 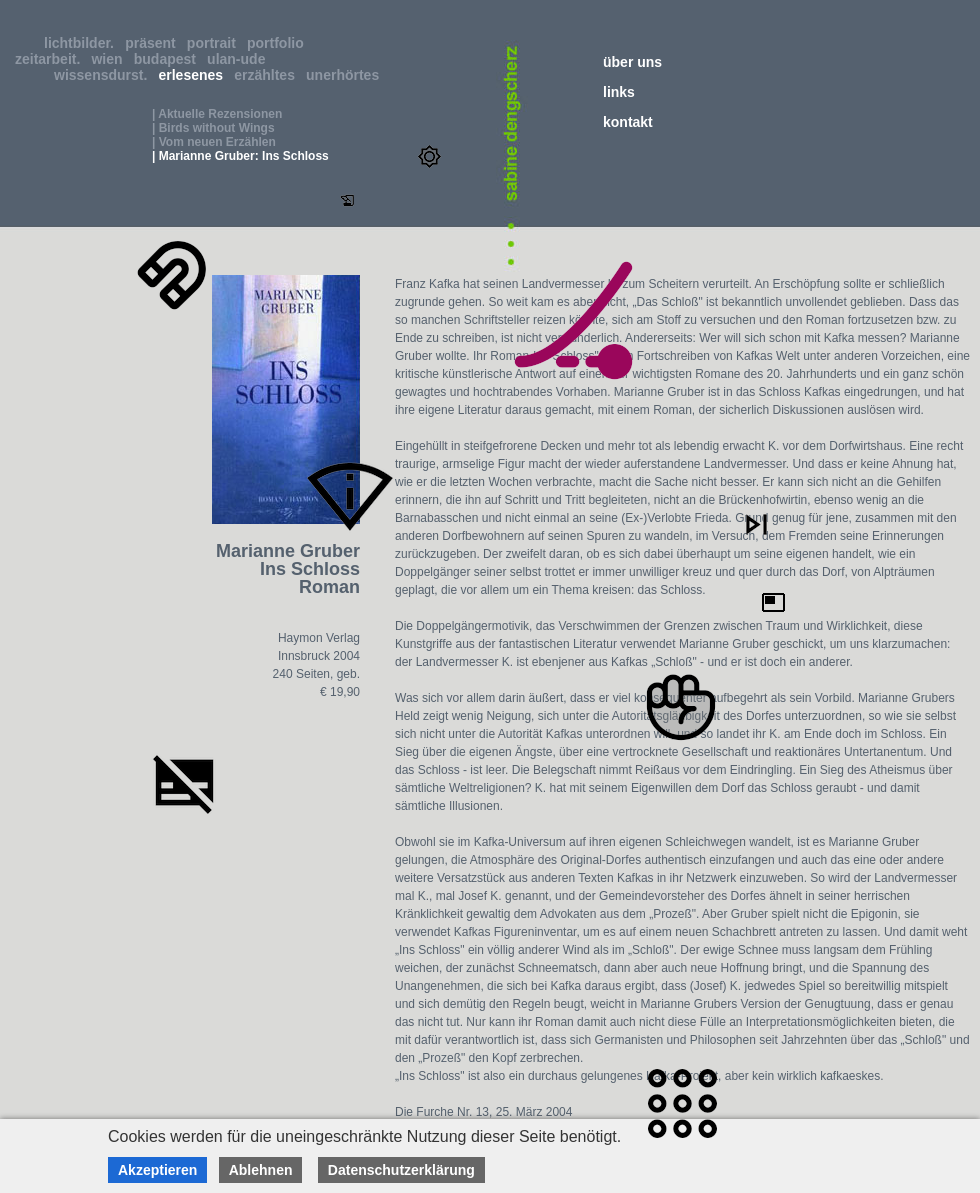 What do you see at coordinates (350, 495) in the screenshot?
I see `view wifi network information` at bounding box center [350, 495].